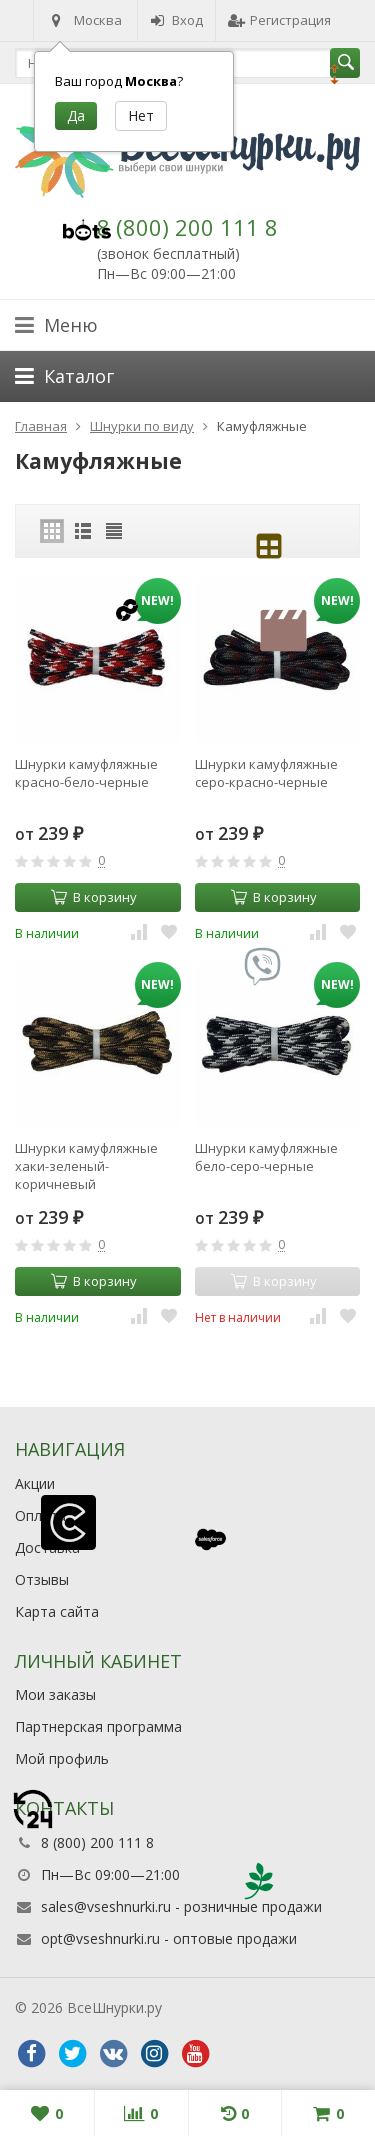 The width and height of the screenshot is (375, 2136). What do you see at coordinates (68, 1522) in the screenshot?
I see `cheerio library logo` at bounding box center [68, 1522].